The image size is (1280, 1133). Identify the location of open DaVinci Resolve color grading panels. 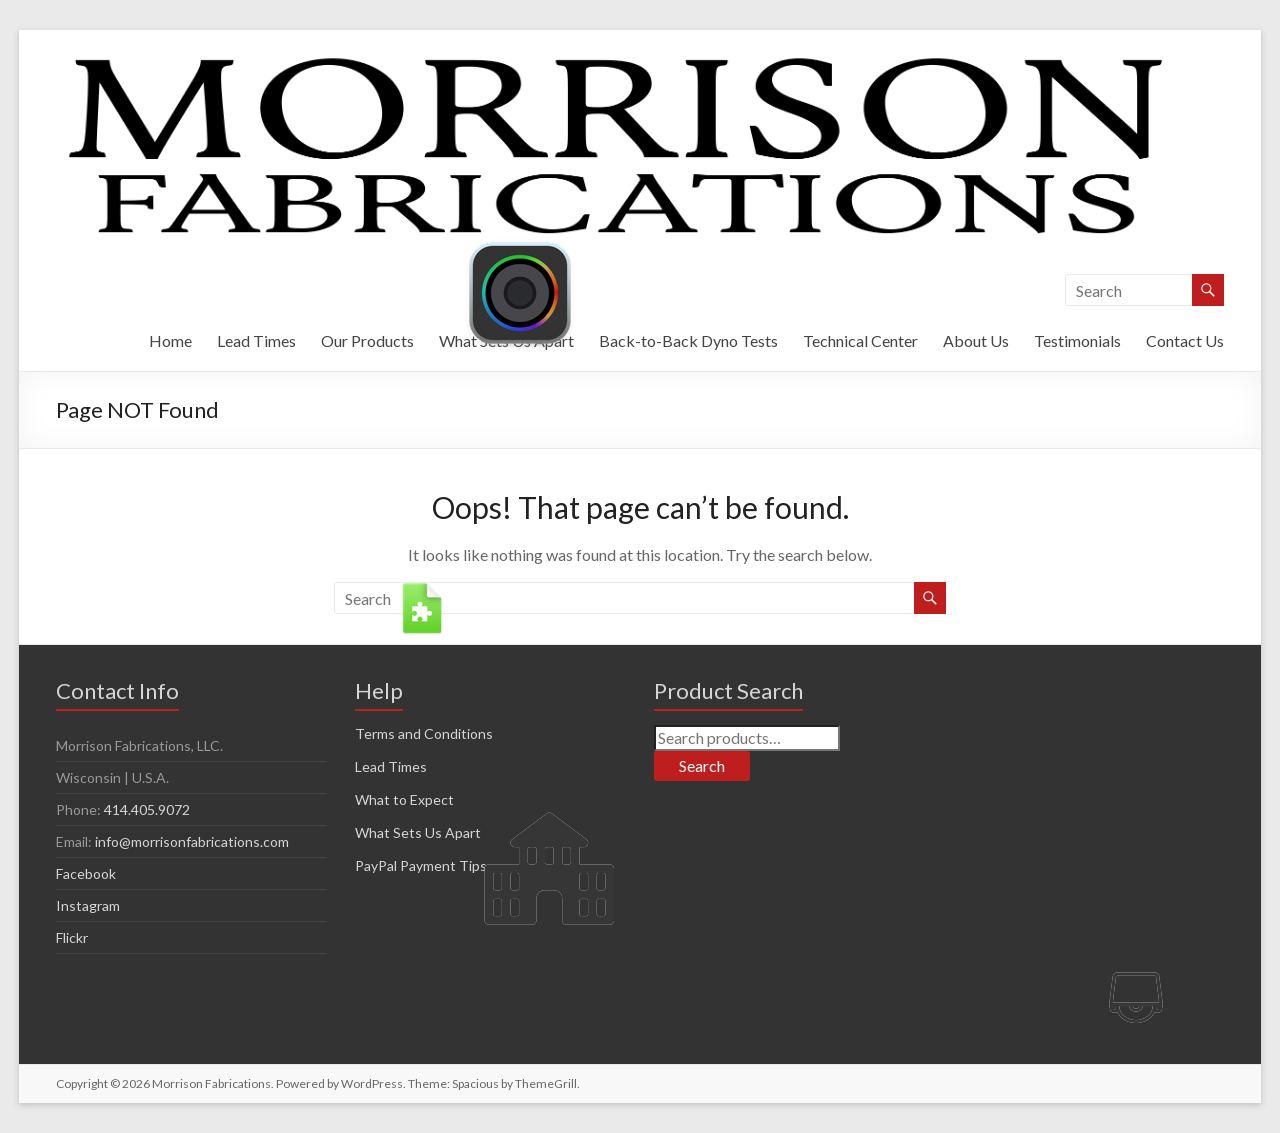
(520, 293).